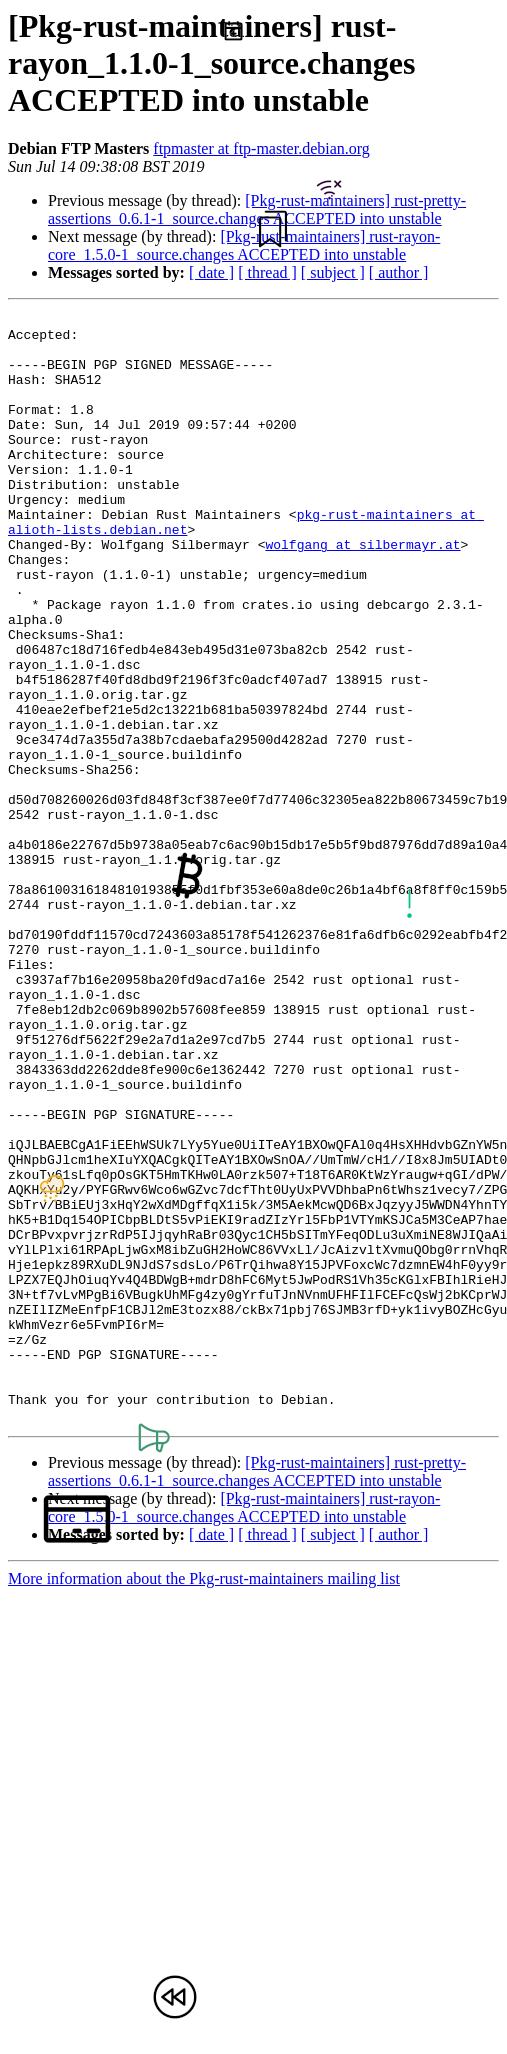 This screenshot has width=507, height=2054. I want to click on view your saved bookmarks, so click(273, 229).